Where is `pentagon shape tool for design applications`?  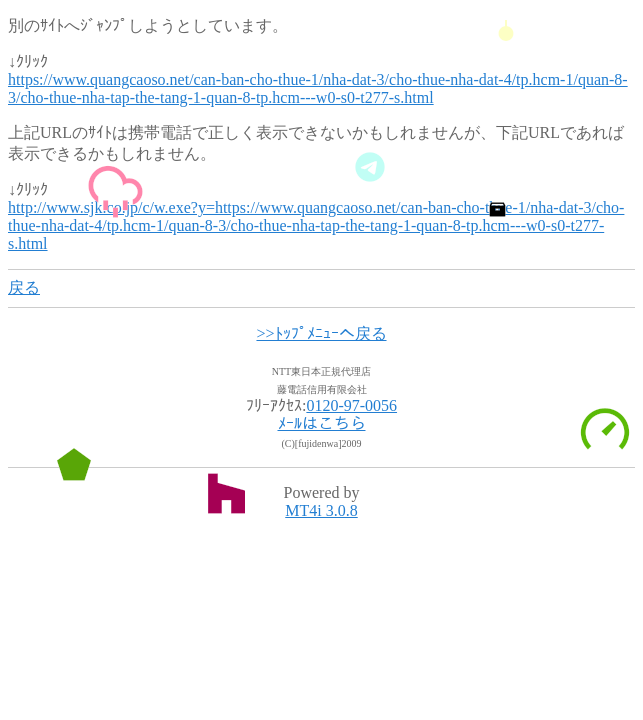
pentagon shape tool for design applications is located at coordinates (74, 466).